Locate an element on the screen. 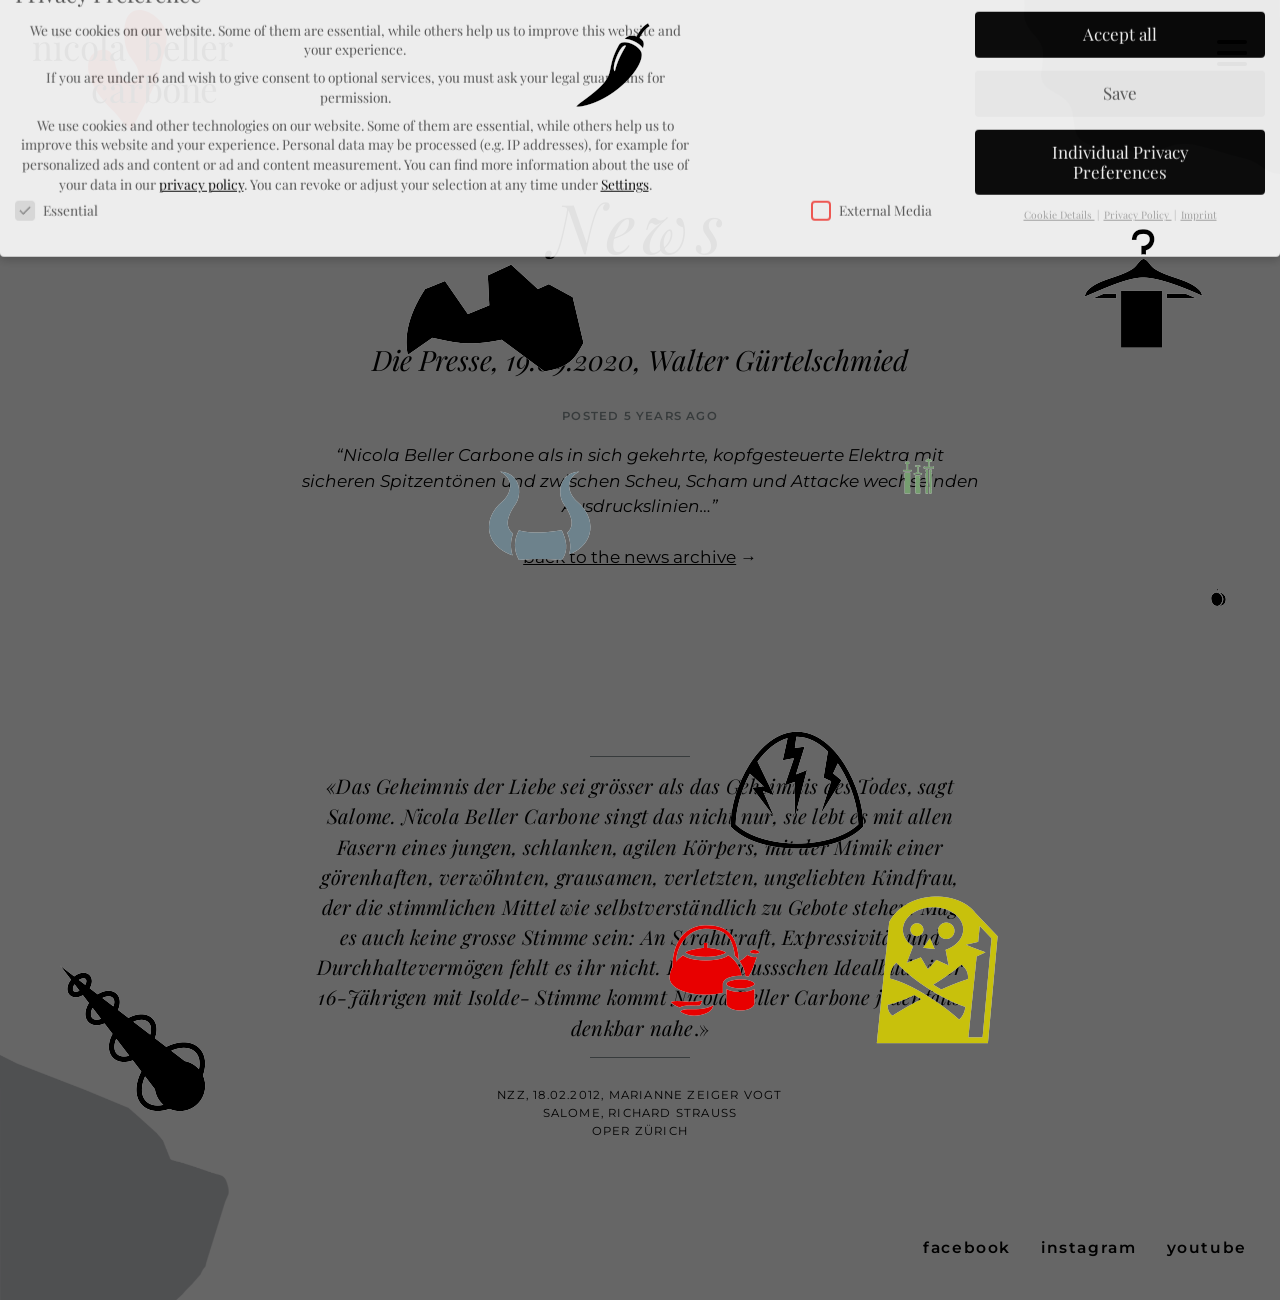  tea ceremony or tea-related game feature is located at coordinates (714, 970).